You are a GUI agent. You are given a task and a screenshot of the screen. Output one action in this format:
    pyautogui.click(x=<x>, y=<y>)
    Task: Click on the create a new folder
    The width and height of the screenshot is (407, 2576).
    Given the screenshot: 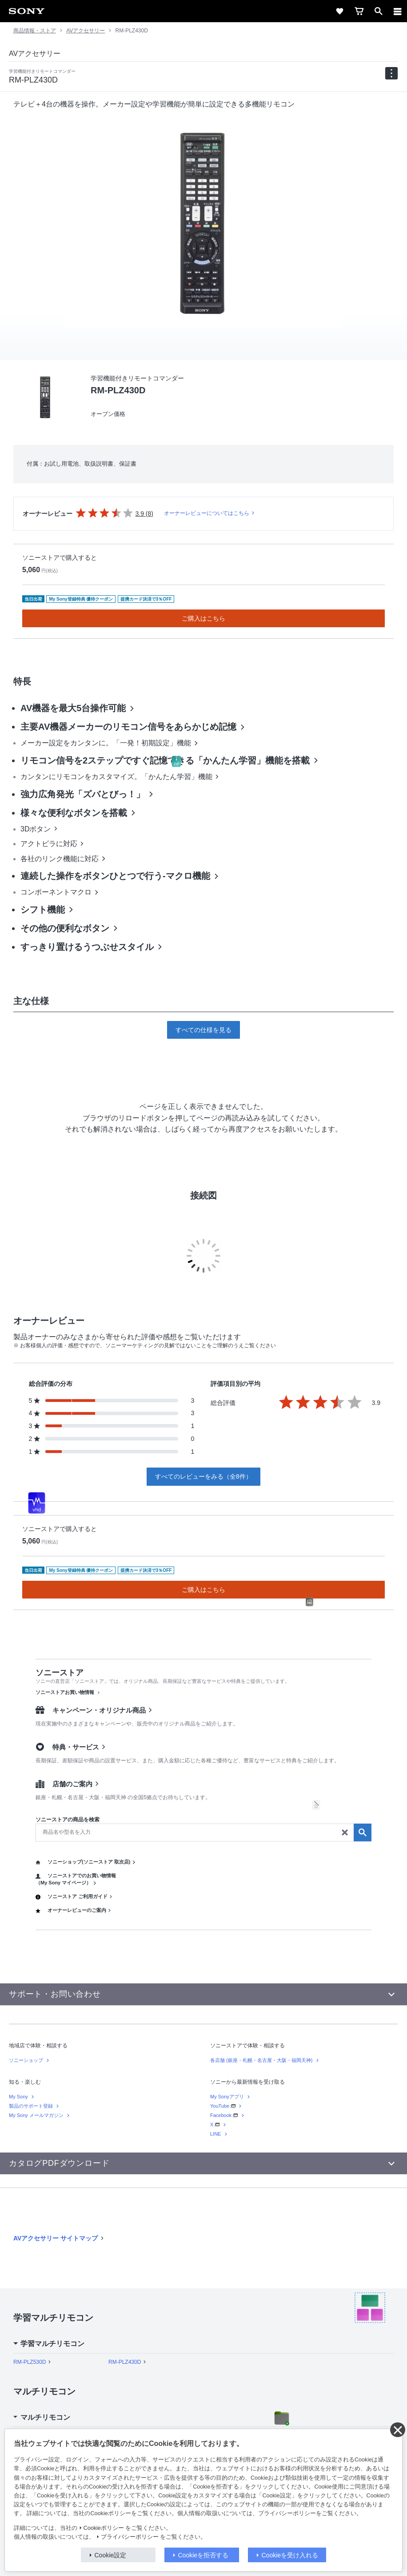 What is the action you would take?
    pyautogui.click(x=282, y=2418)
    